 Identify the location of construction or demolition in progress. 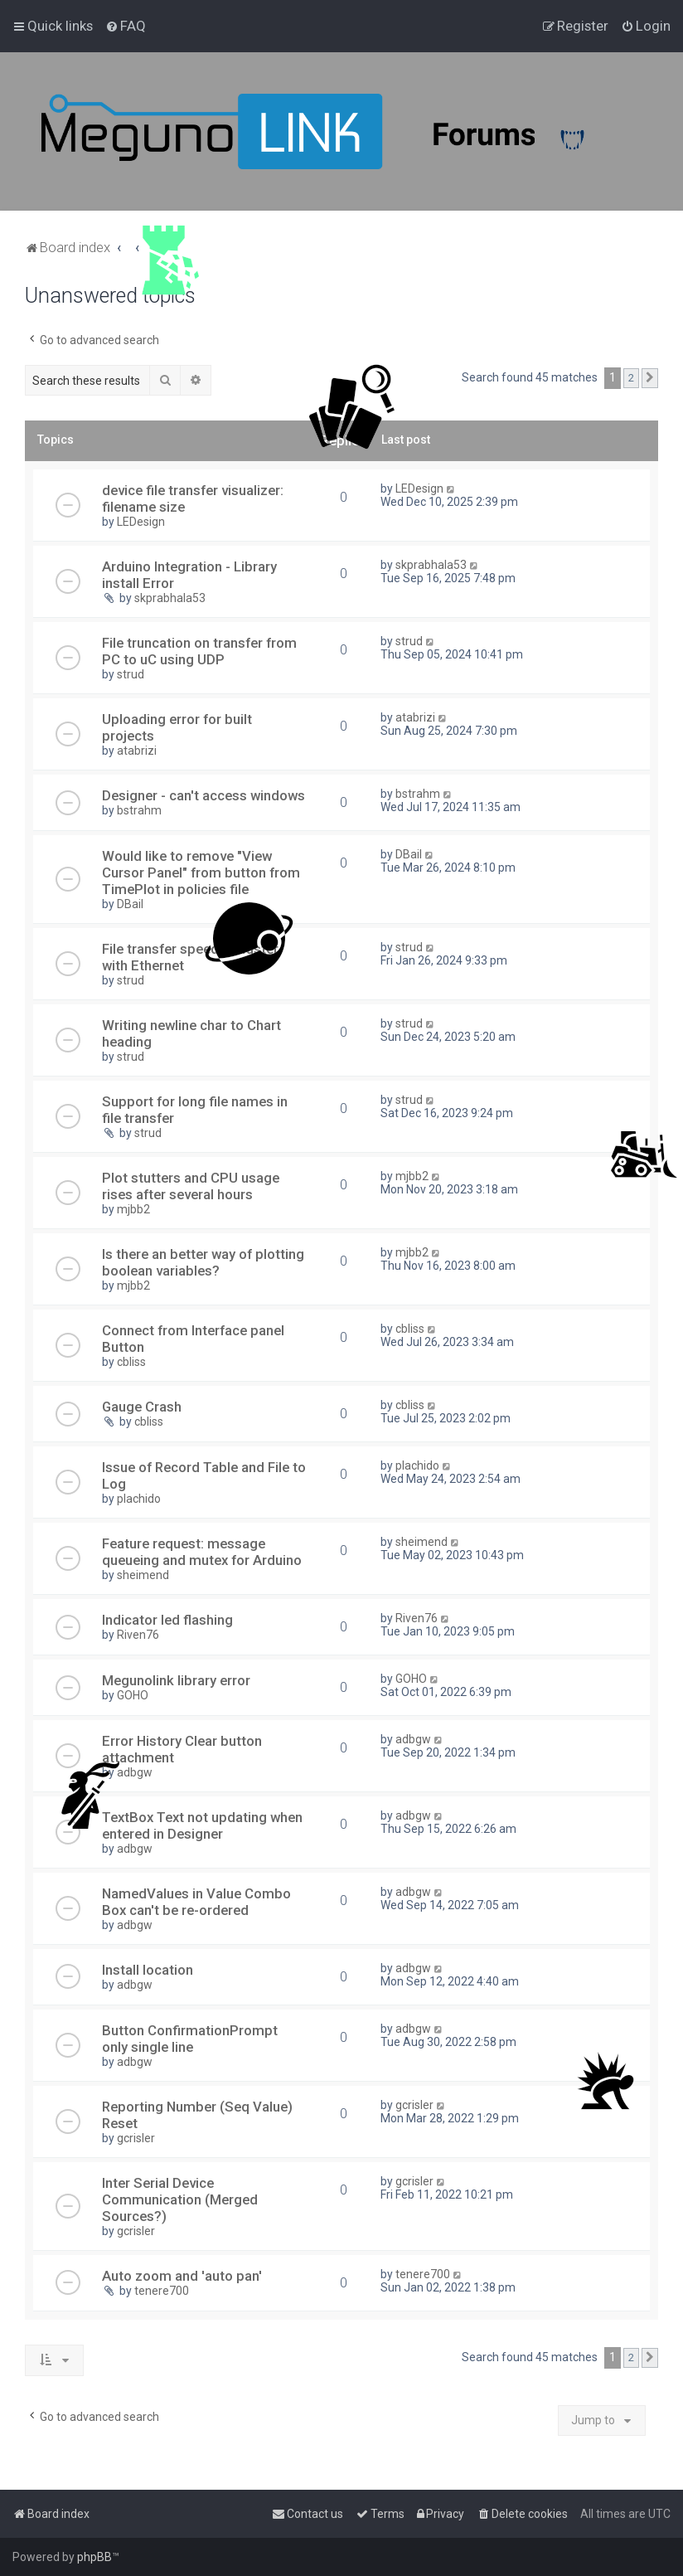
(644, 1154).